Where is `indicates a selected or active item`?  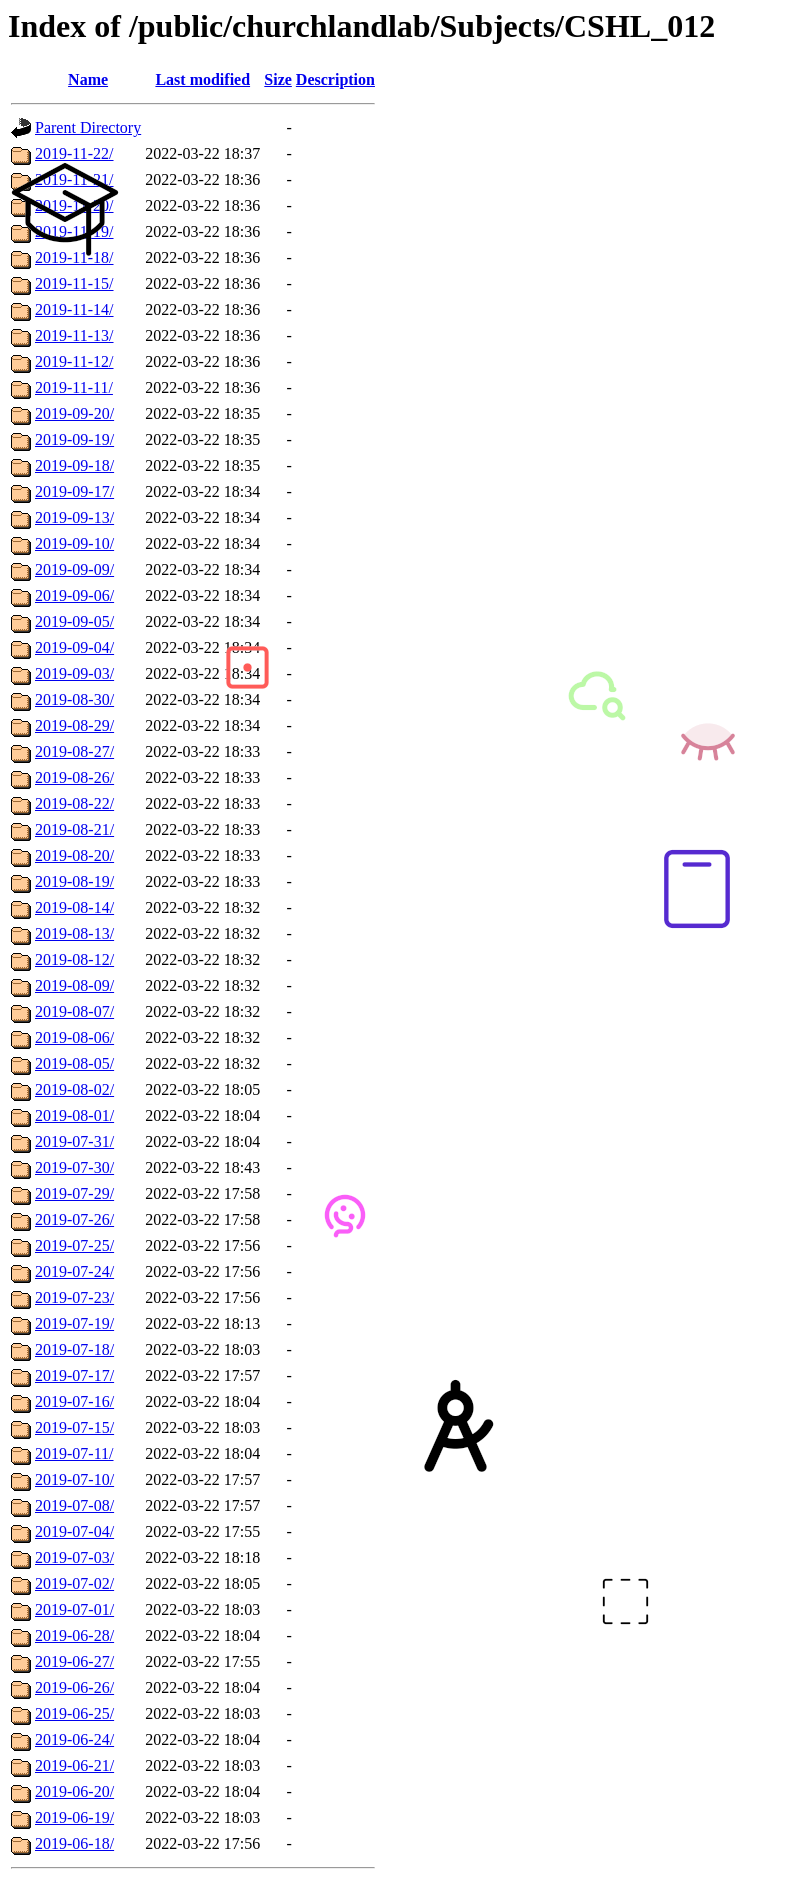
indicates a selected or active item is located at coordinates (247, 667).